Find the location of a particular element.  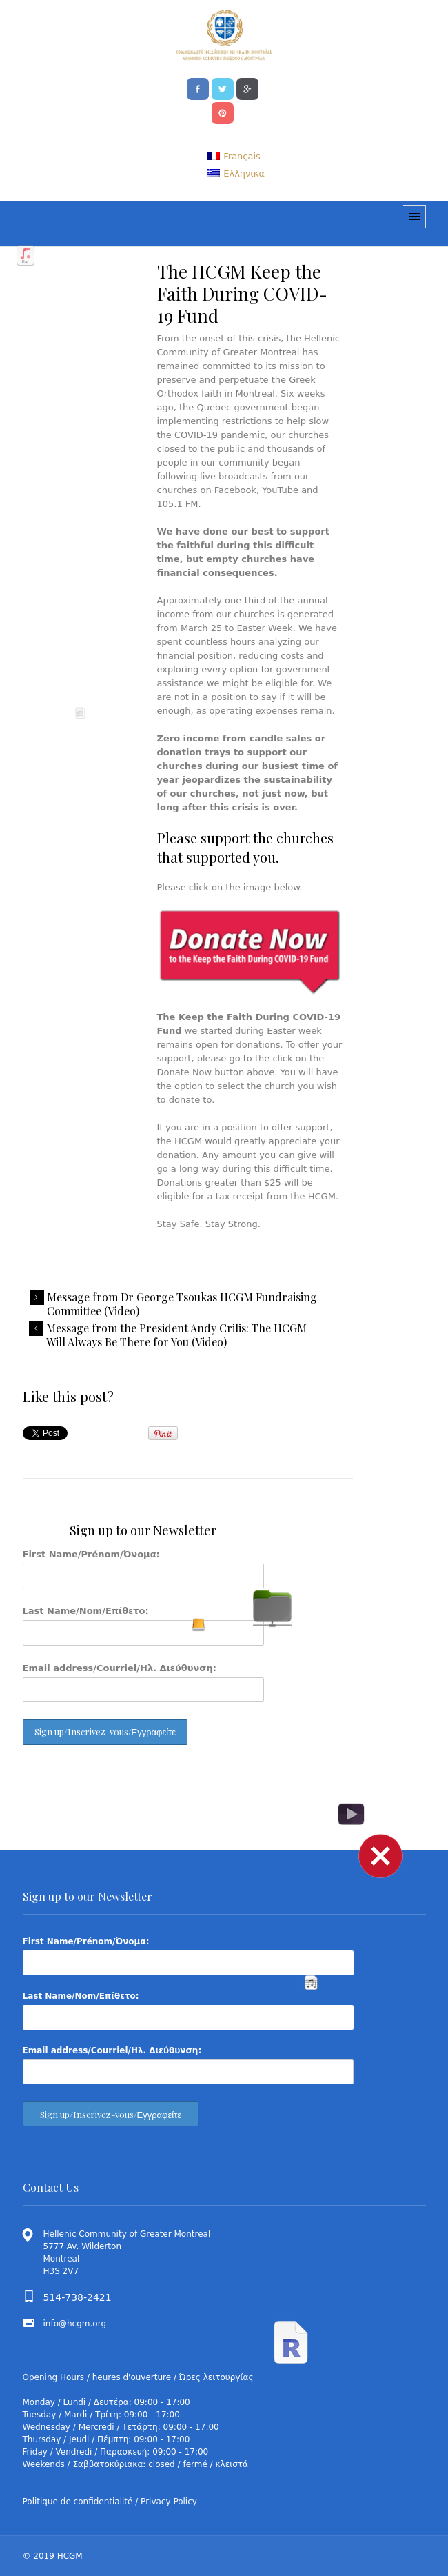

open a SQL database file is located at coordinates (80, 712).